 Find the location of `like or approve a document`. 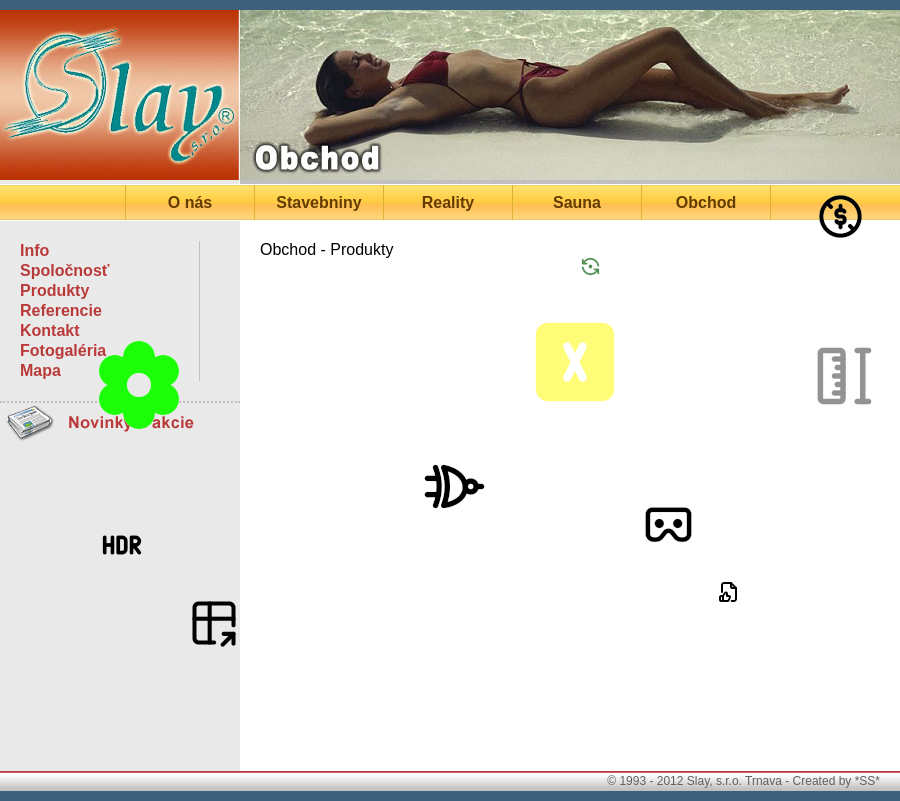

like or approve a document is located at coordinates (729, 592).